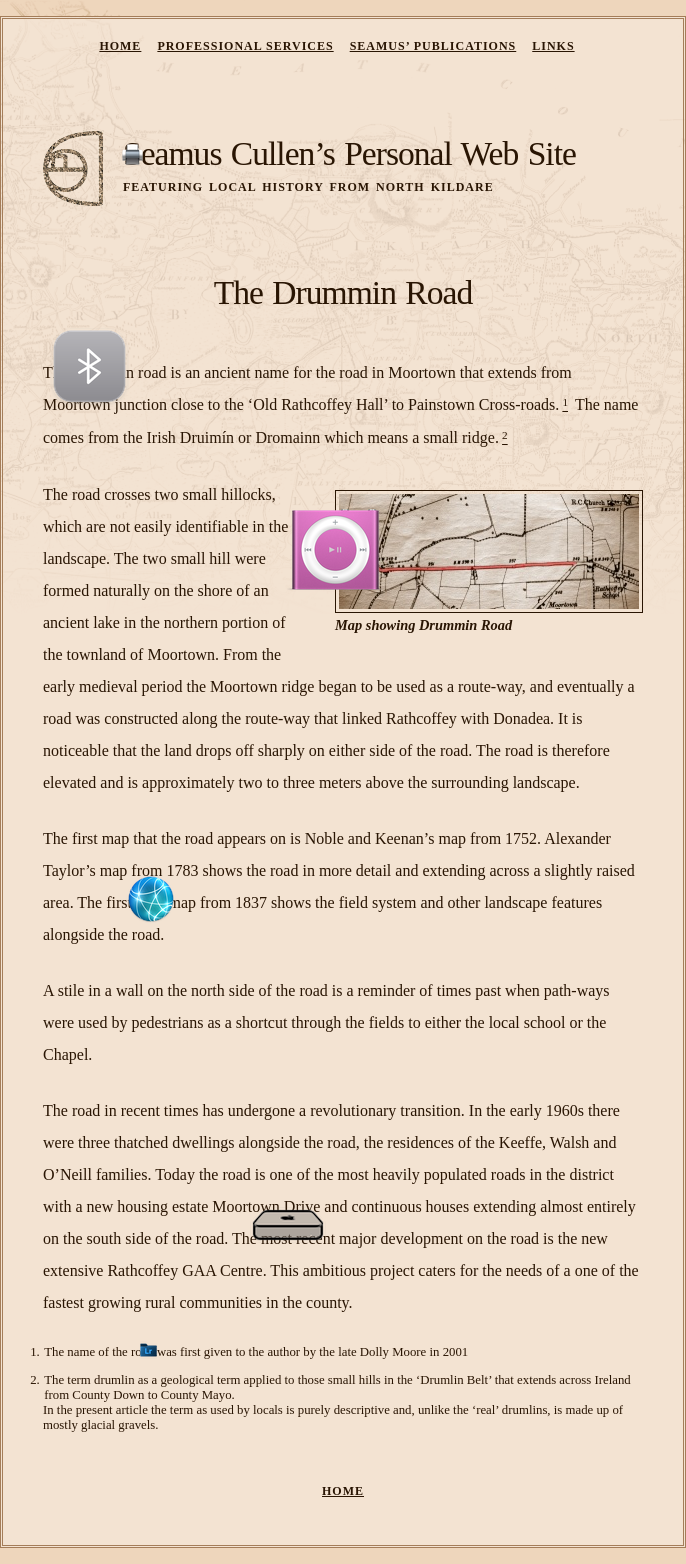  Describe the element at coordinates (288, 1225) in the screenshot. I see `mac mini device in finder sidebar` at that location.